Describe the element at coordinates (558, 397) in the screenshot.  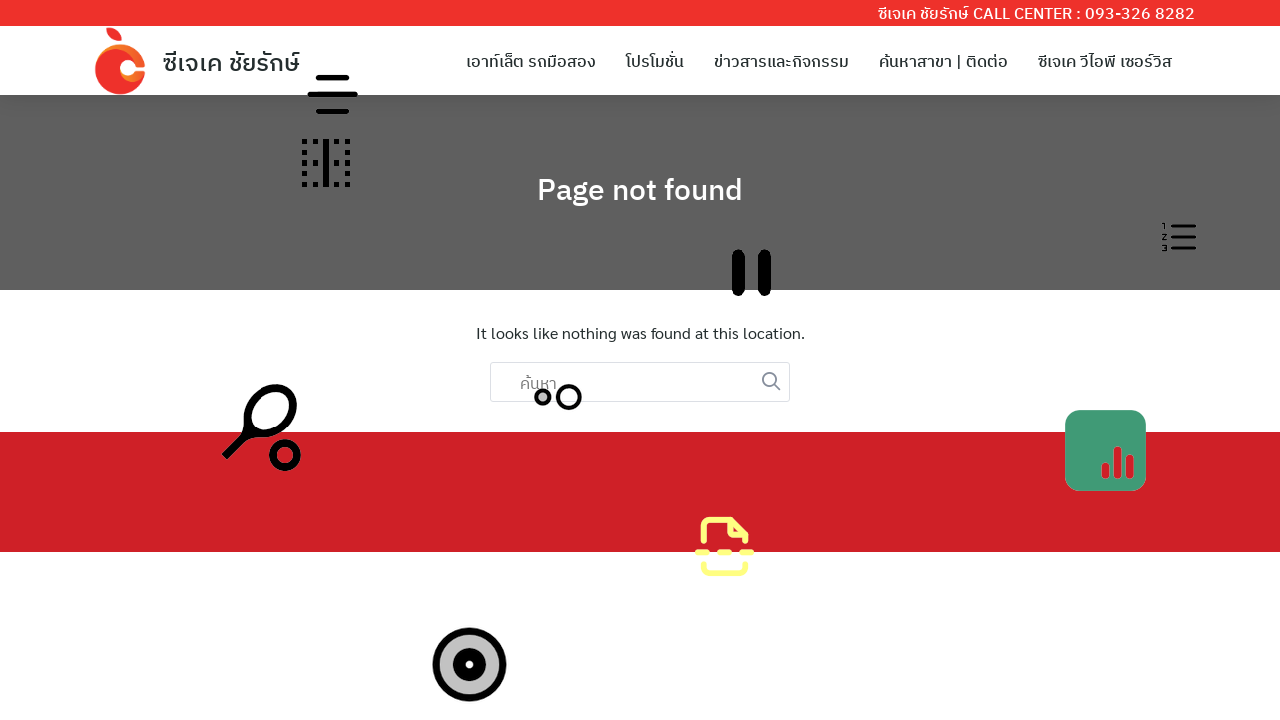
I see `indicates weak HDR signal or low dynamic range` at that location.